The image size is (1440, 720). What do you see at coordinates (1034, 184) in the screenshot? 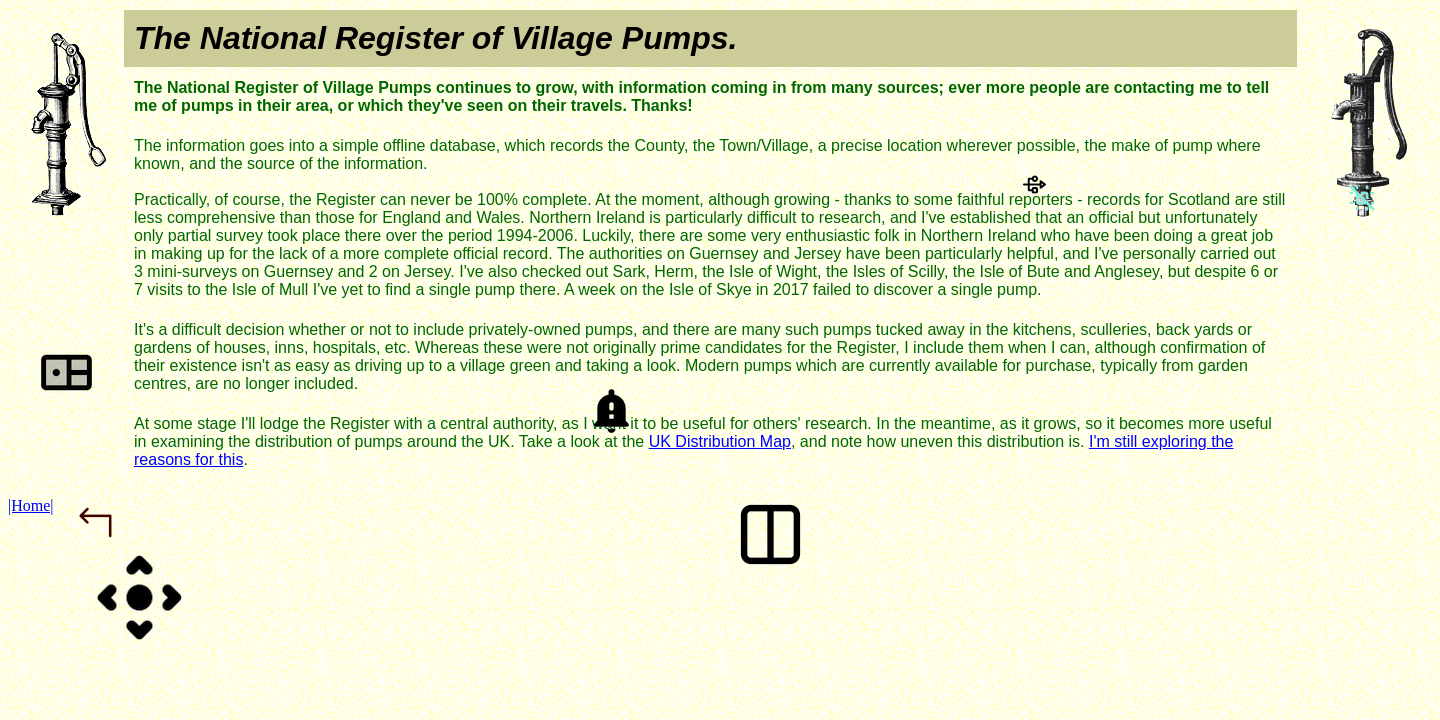
I see `connect a usb device` at bounding box center [1034, 184].